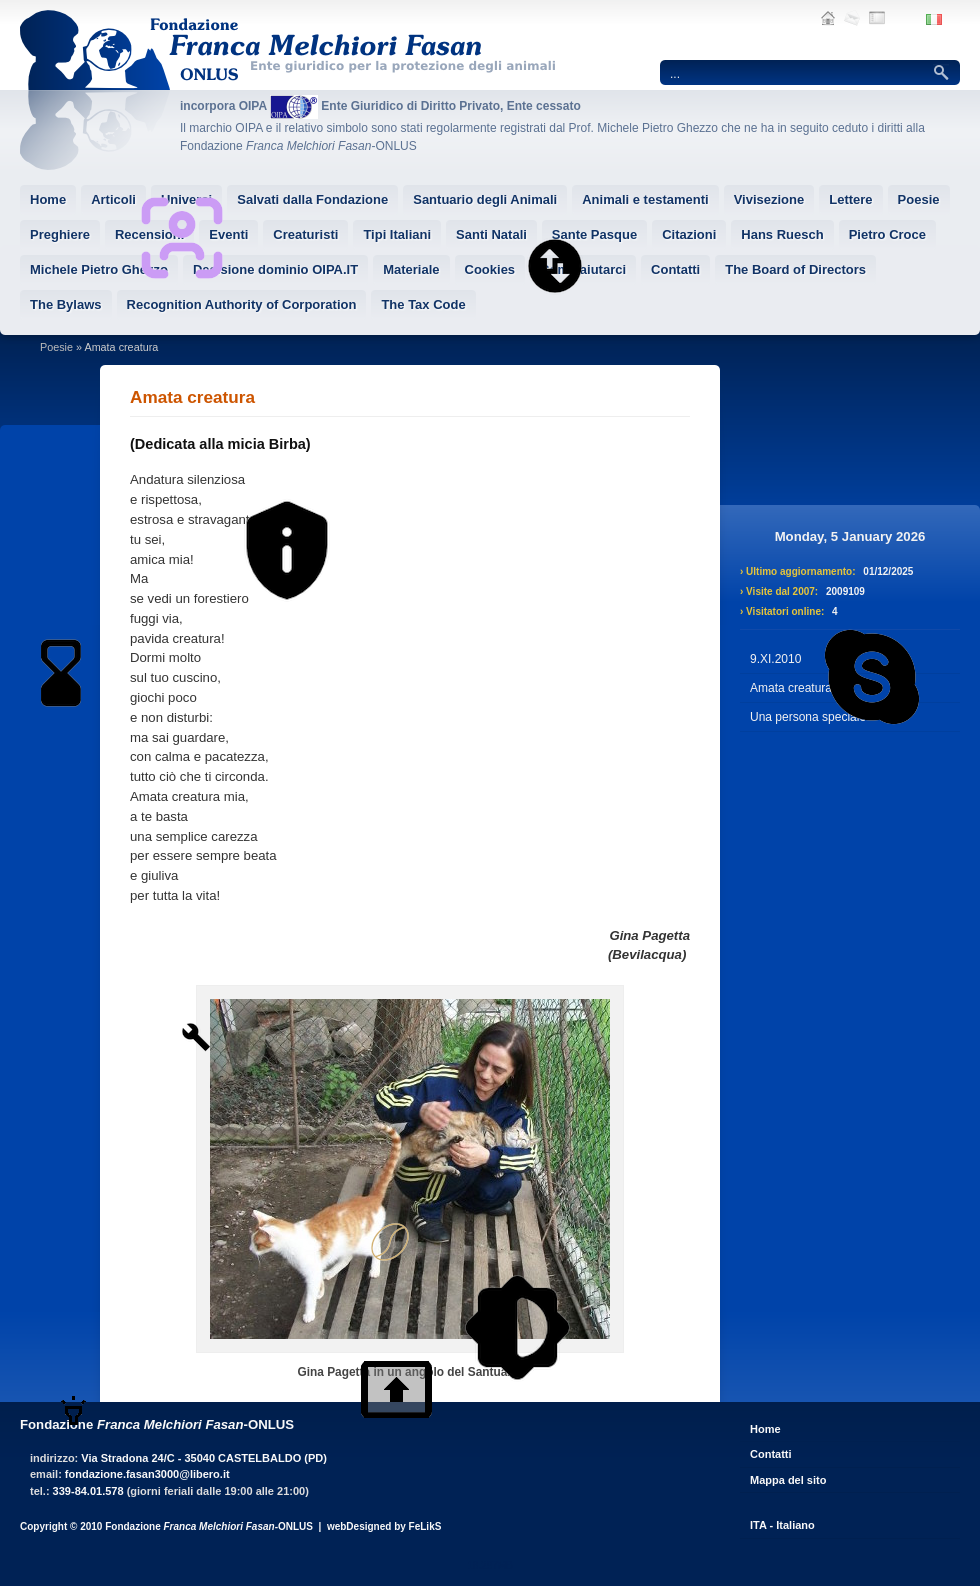  Describe the element at coordinates (517, 1327) in the screenshot. I see `adjust screen brightness settings` at that location.